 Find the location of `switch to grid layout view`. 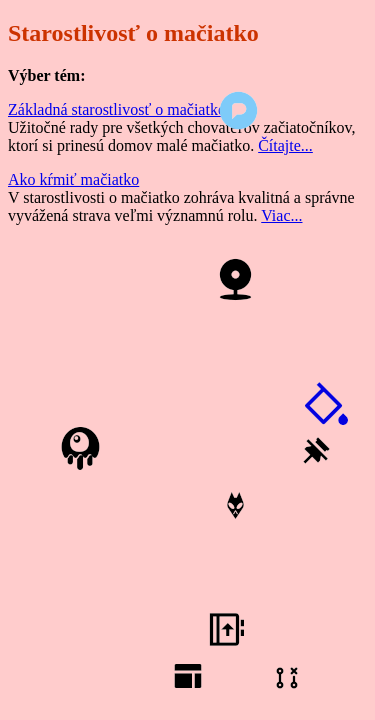

switch to grid layout view is located at coordinates (188, 676).